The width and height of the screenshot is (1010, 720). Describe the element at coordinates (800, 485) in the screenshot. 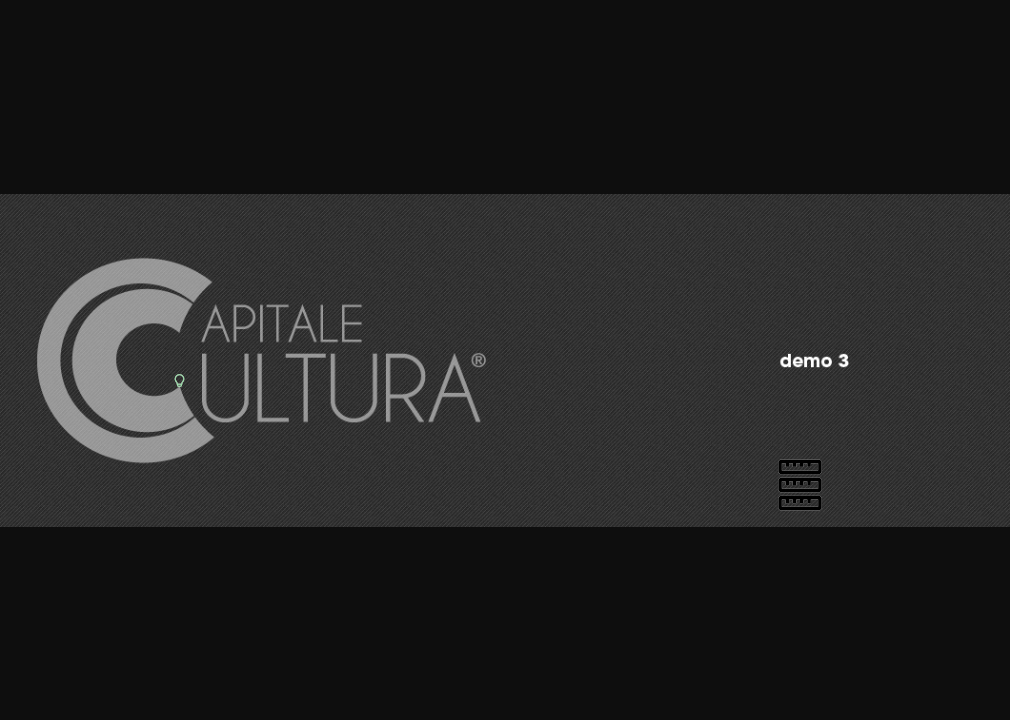

I see `access server settings or configuration` at that location.